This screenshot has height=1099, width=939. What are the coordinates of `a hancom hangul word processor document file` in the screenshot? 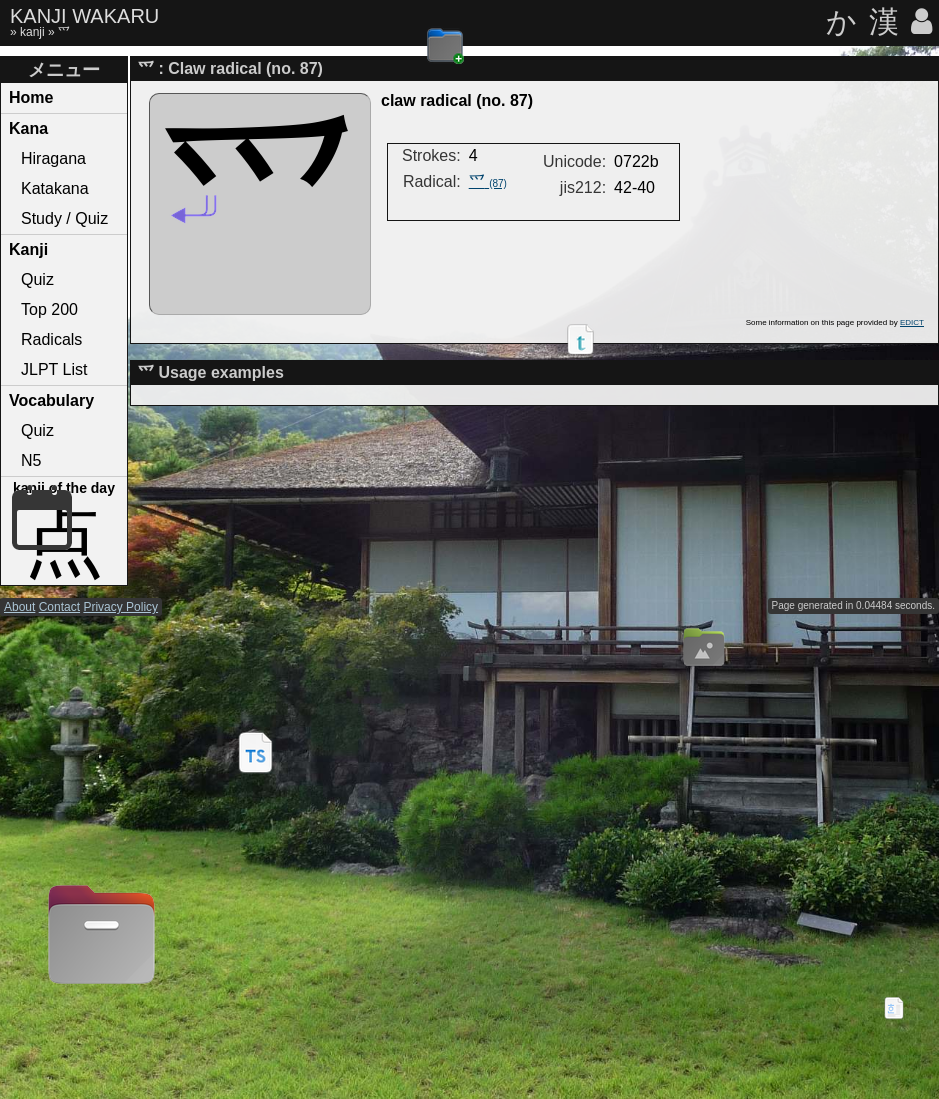 It's located at (894, 1008).